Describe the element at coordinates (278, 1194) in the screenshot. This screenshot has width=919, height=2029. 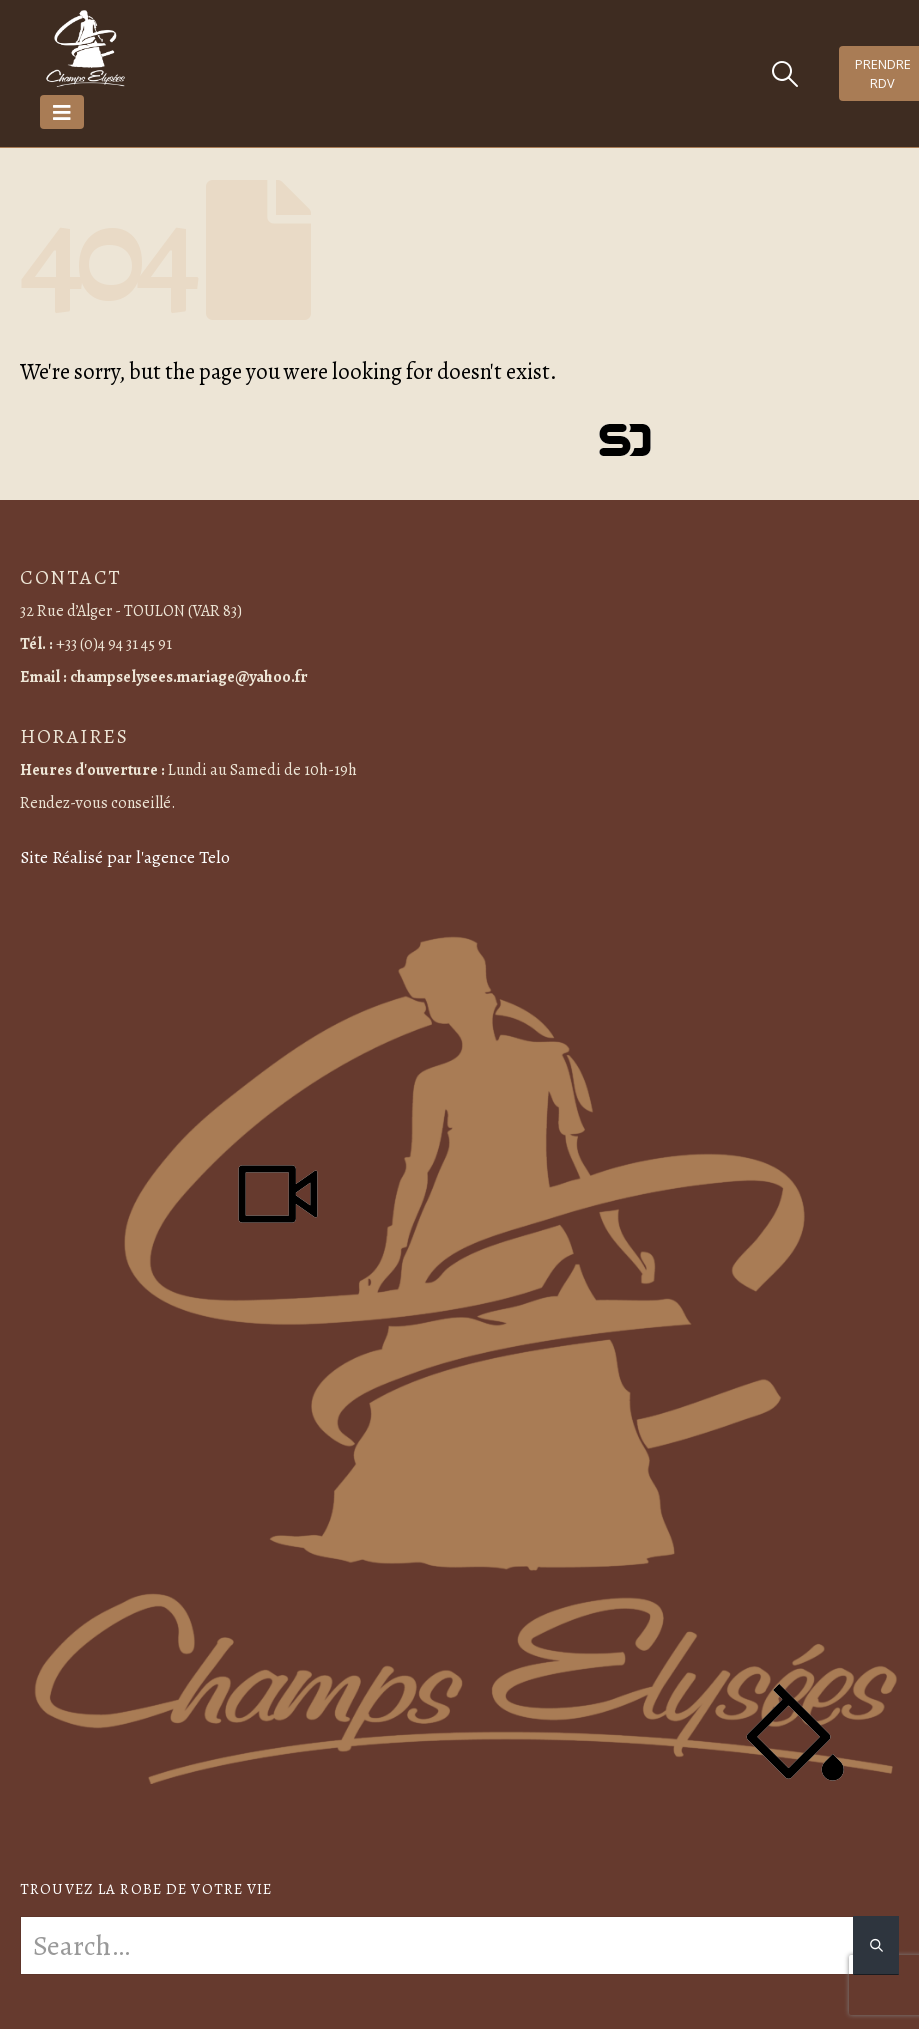
I see `turn on camera for video call` at that location.